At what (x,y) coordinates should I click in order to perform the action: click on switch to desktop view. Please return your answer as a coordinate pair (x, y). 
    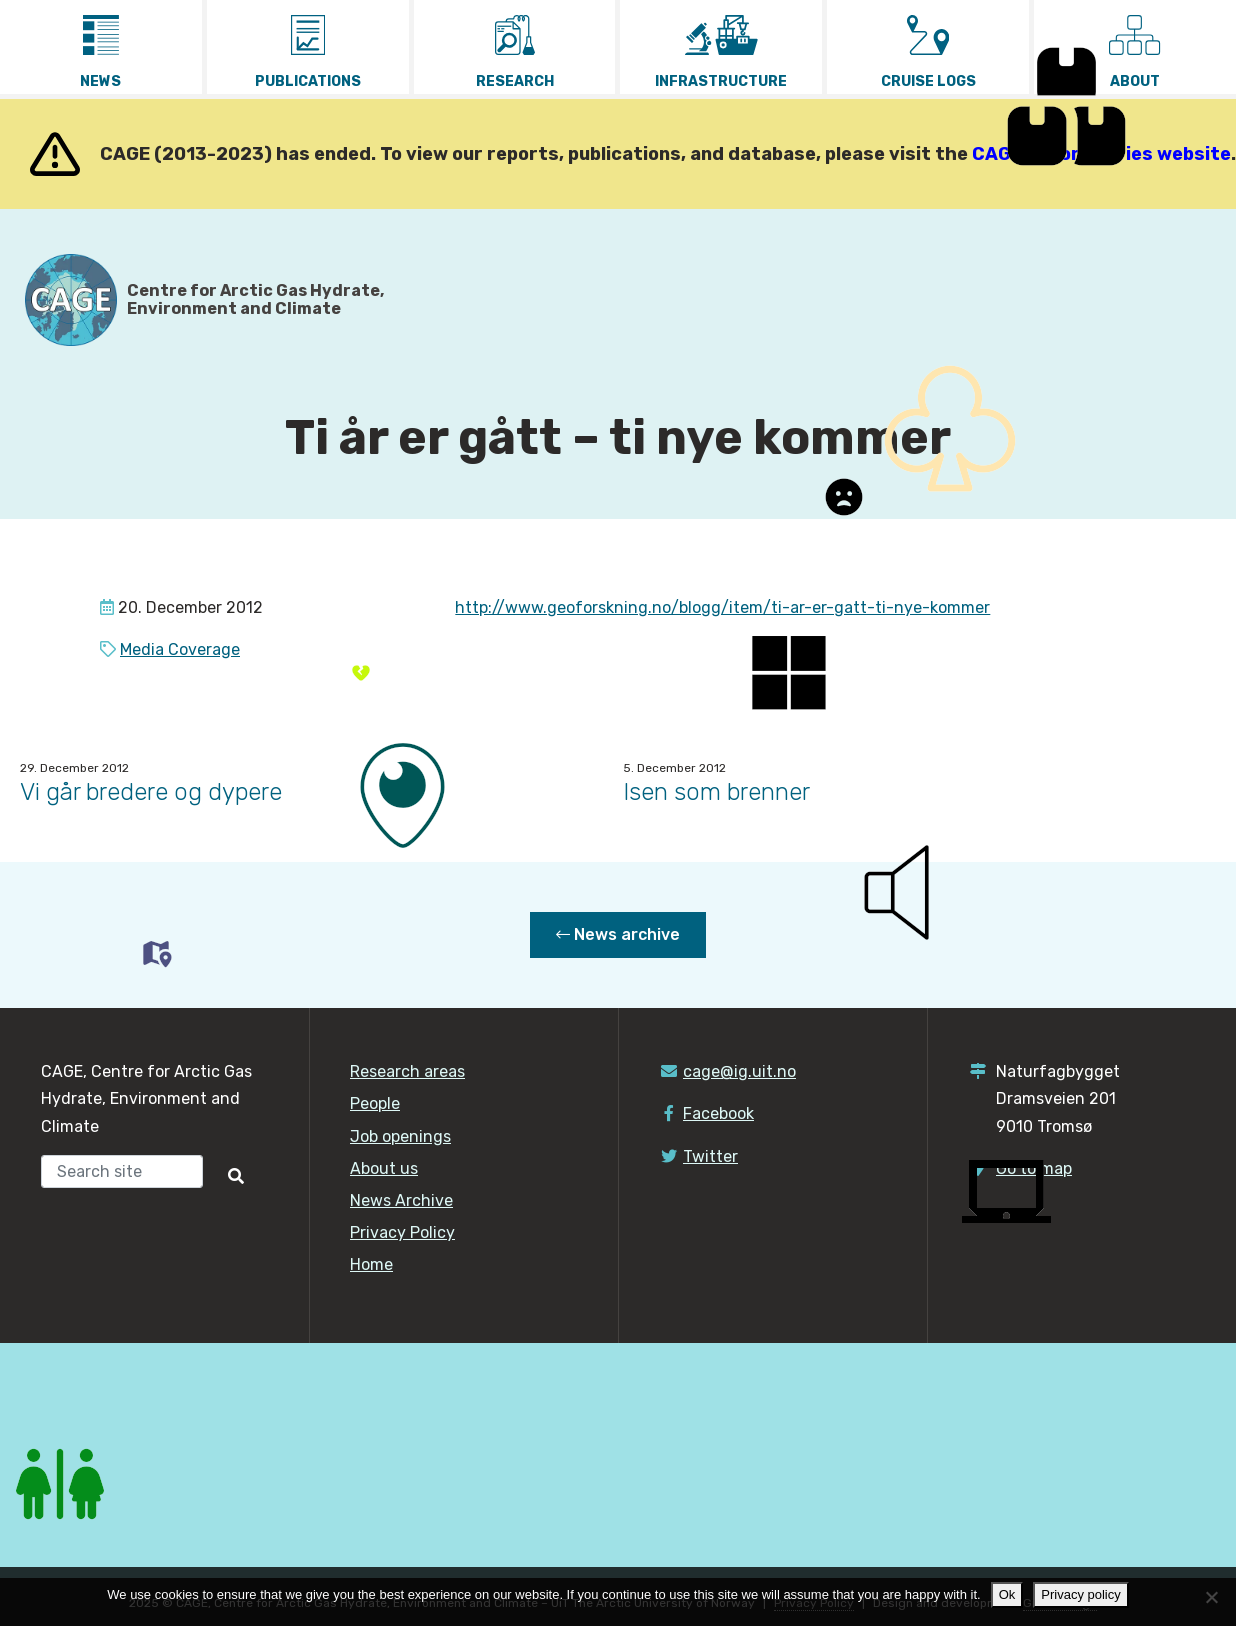
    Looking at the image, I should click on (1006, 1193).